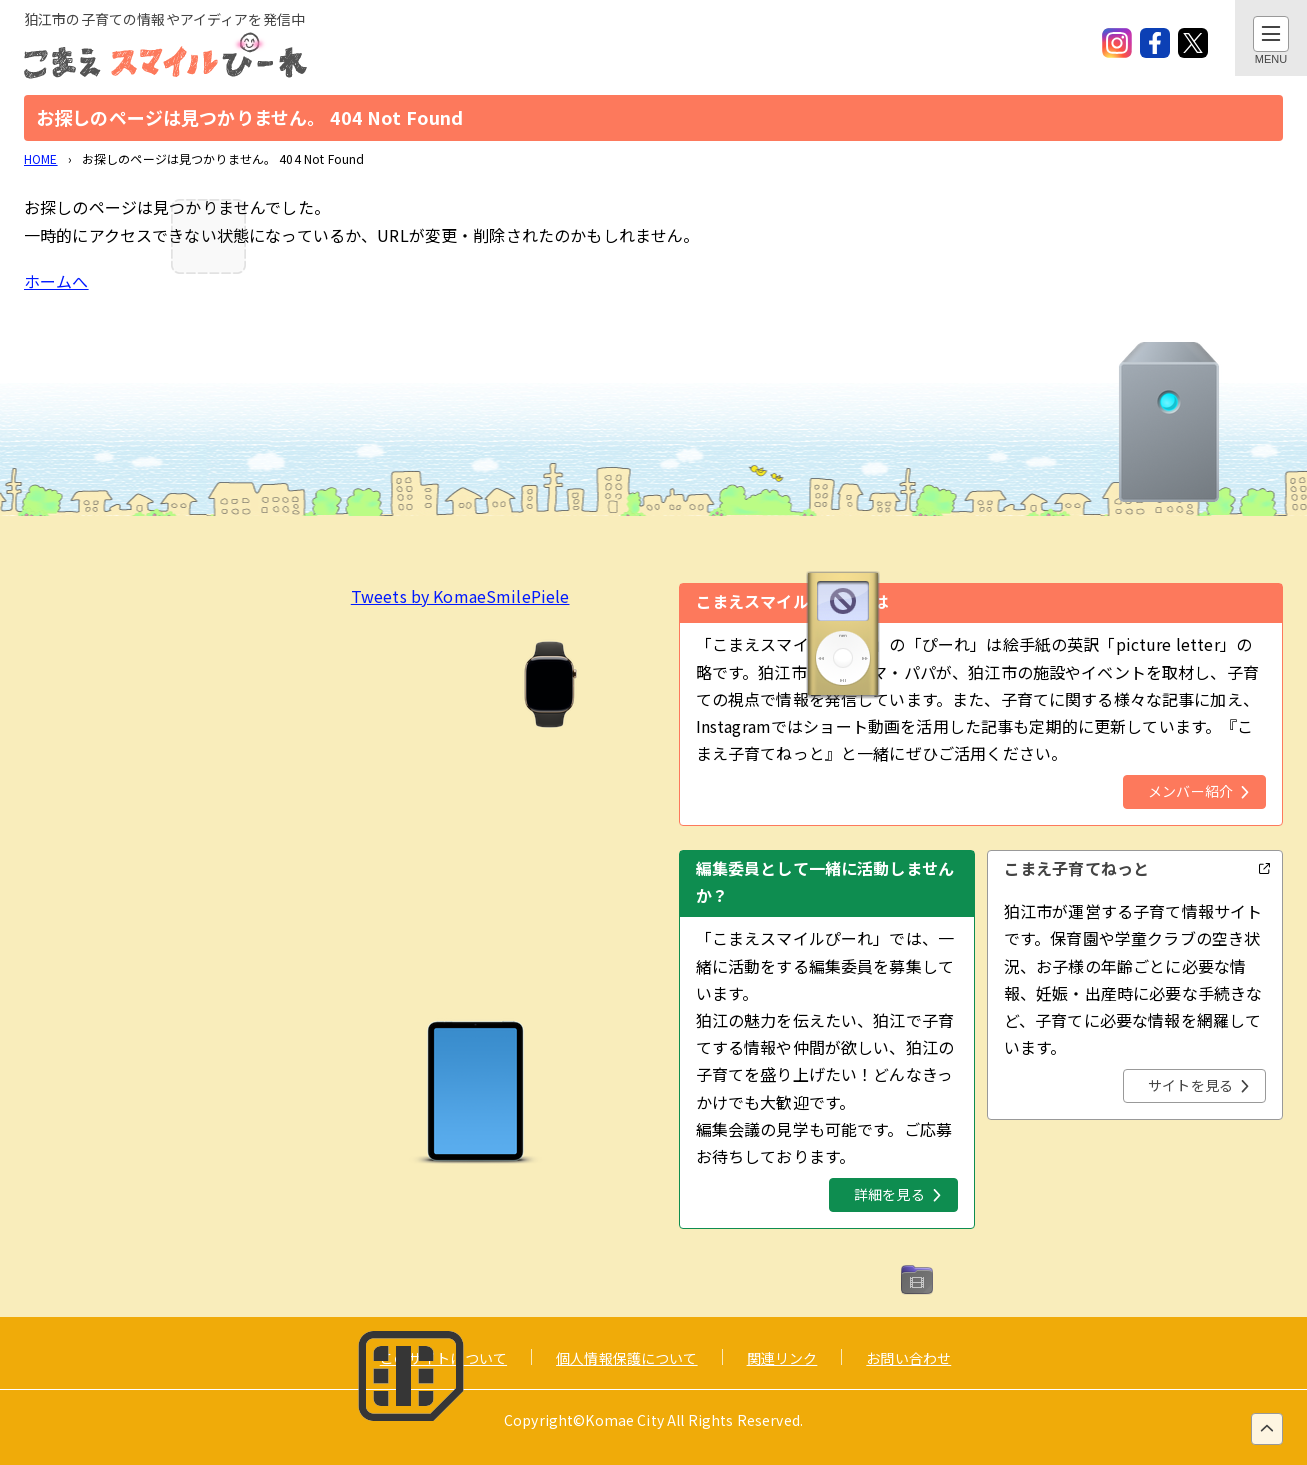  What do you see at coordinates (475, 1076) in the screenshot?
I see `iPad Mini device in your connected devices list` at bounding box center [475, 1076].